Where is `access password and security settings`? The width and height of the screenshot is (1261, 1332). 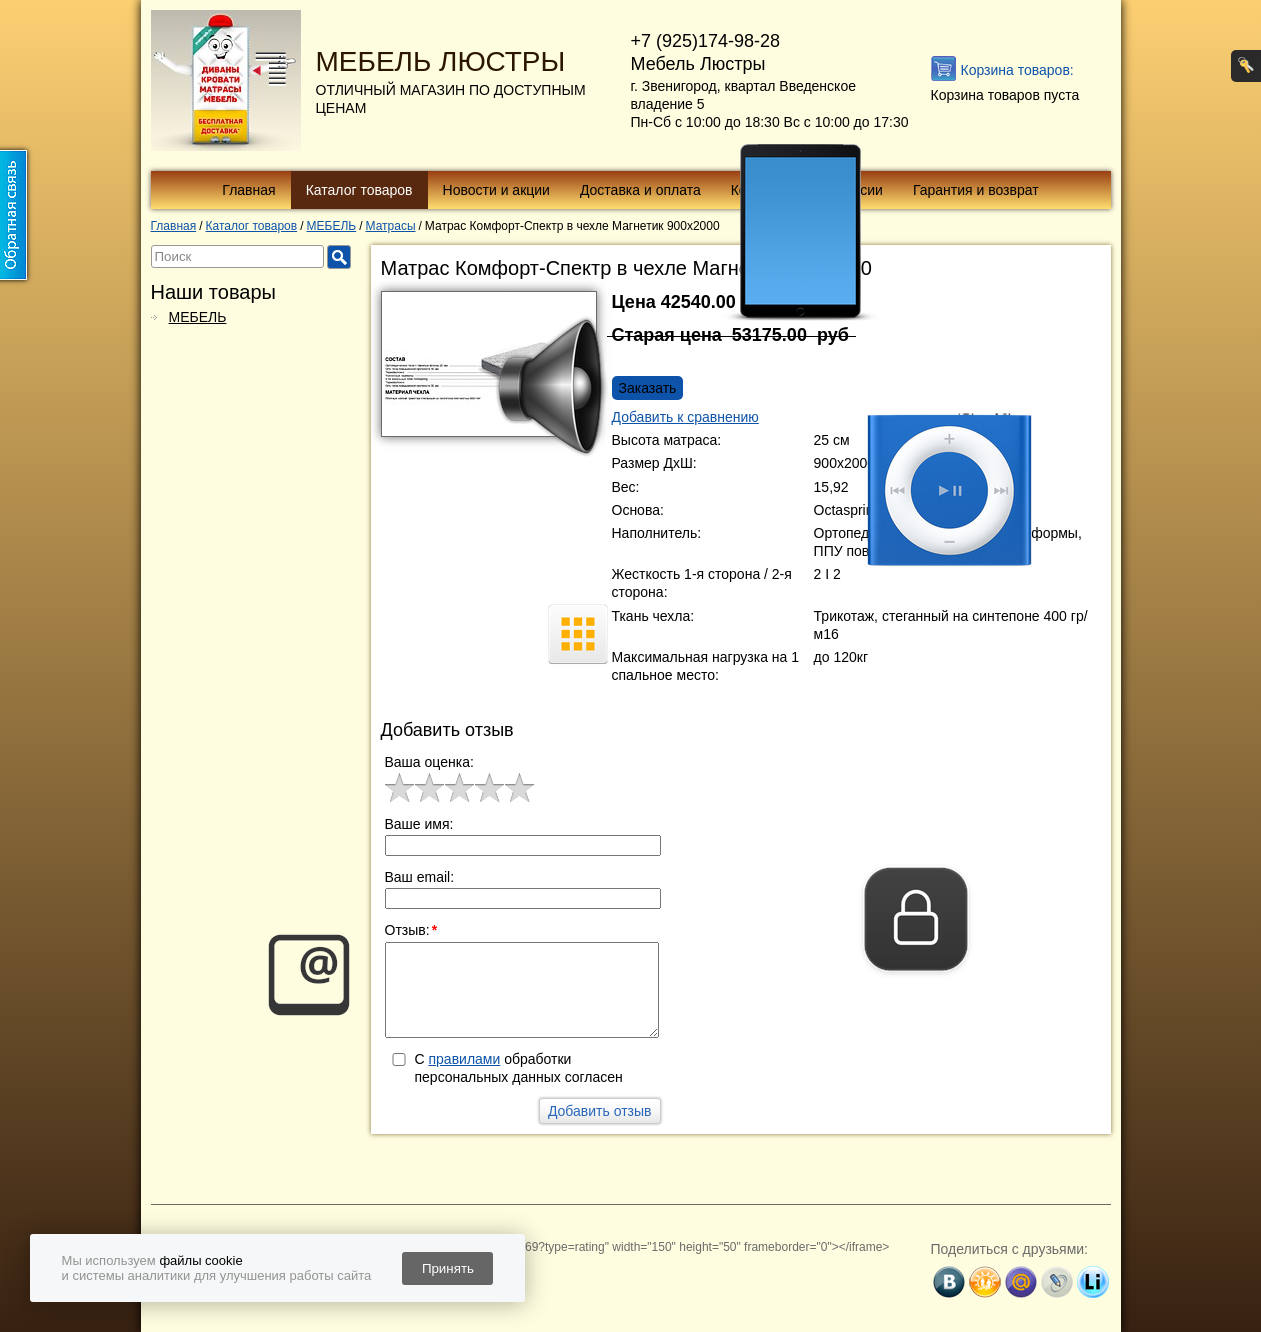
access password and security settings is located at coordinates (916, 921).